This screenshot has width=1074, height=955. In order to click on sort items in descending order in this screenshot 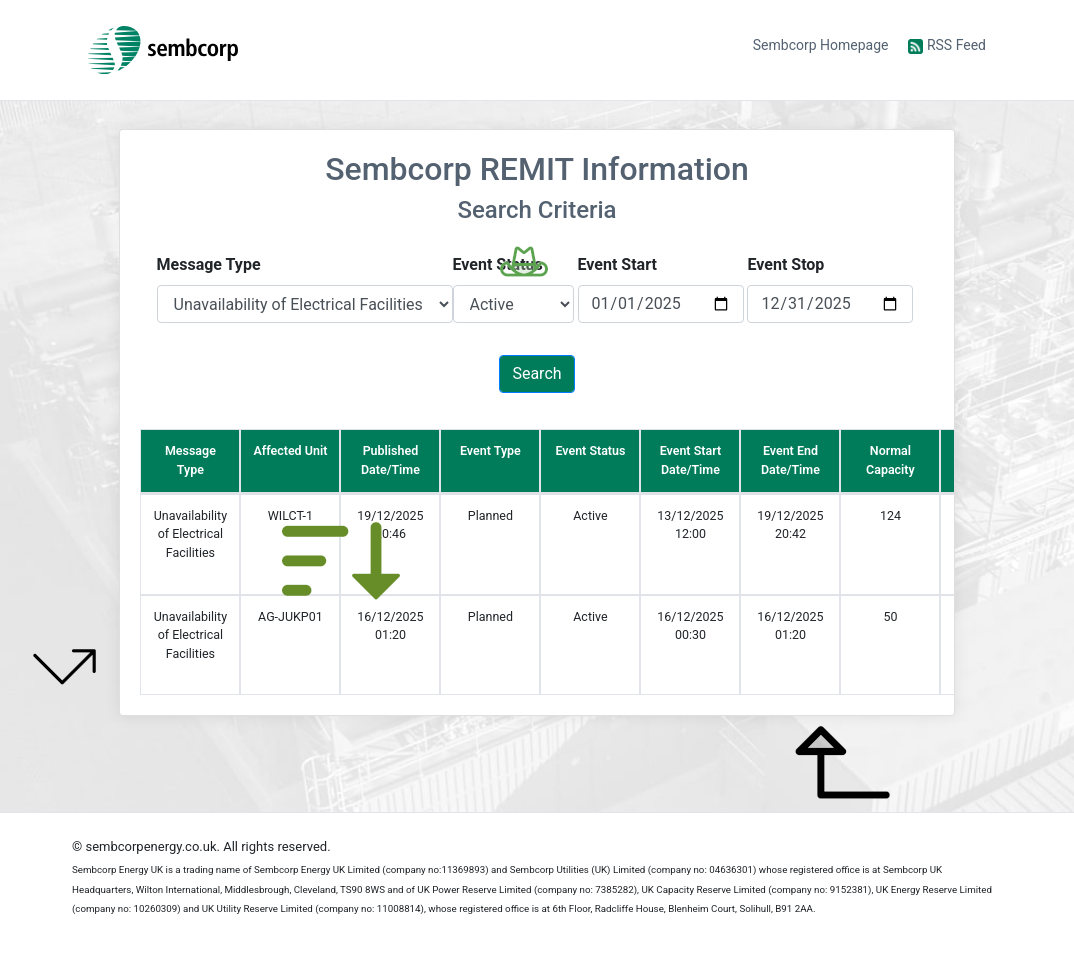, I will do `click(341, 559)`.